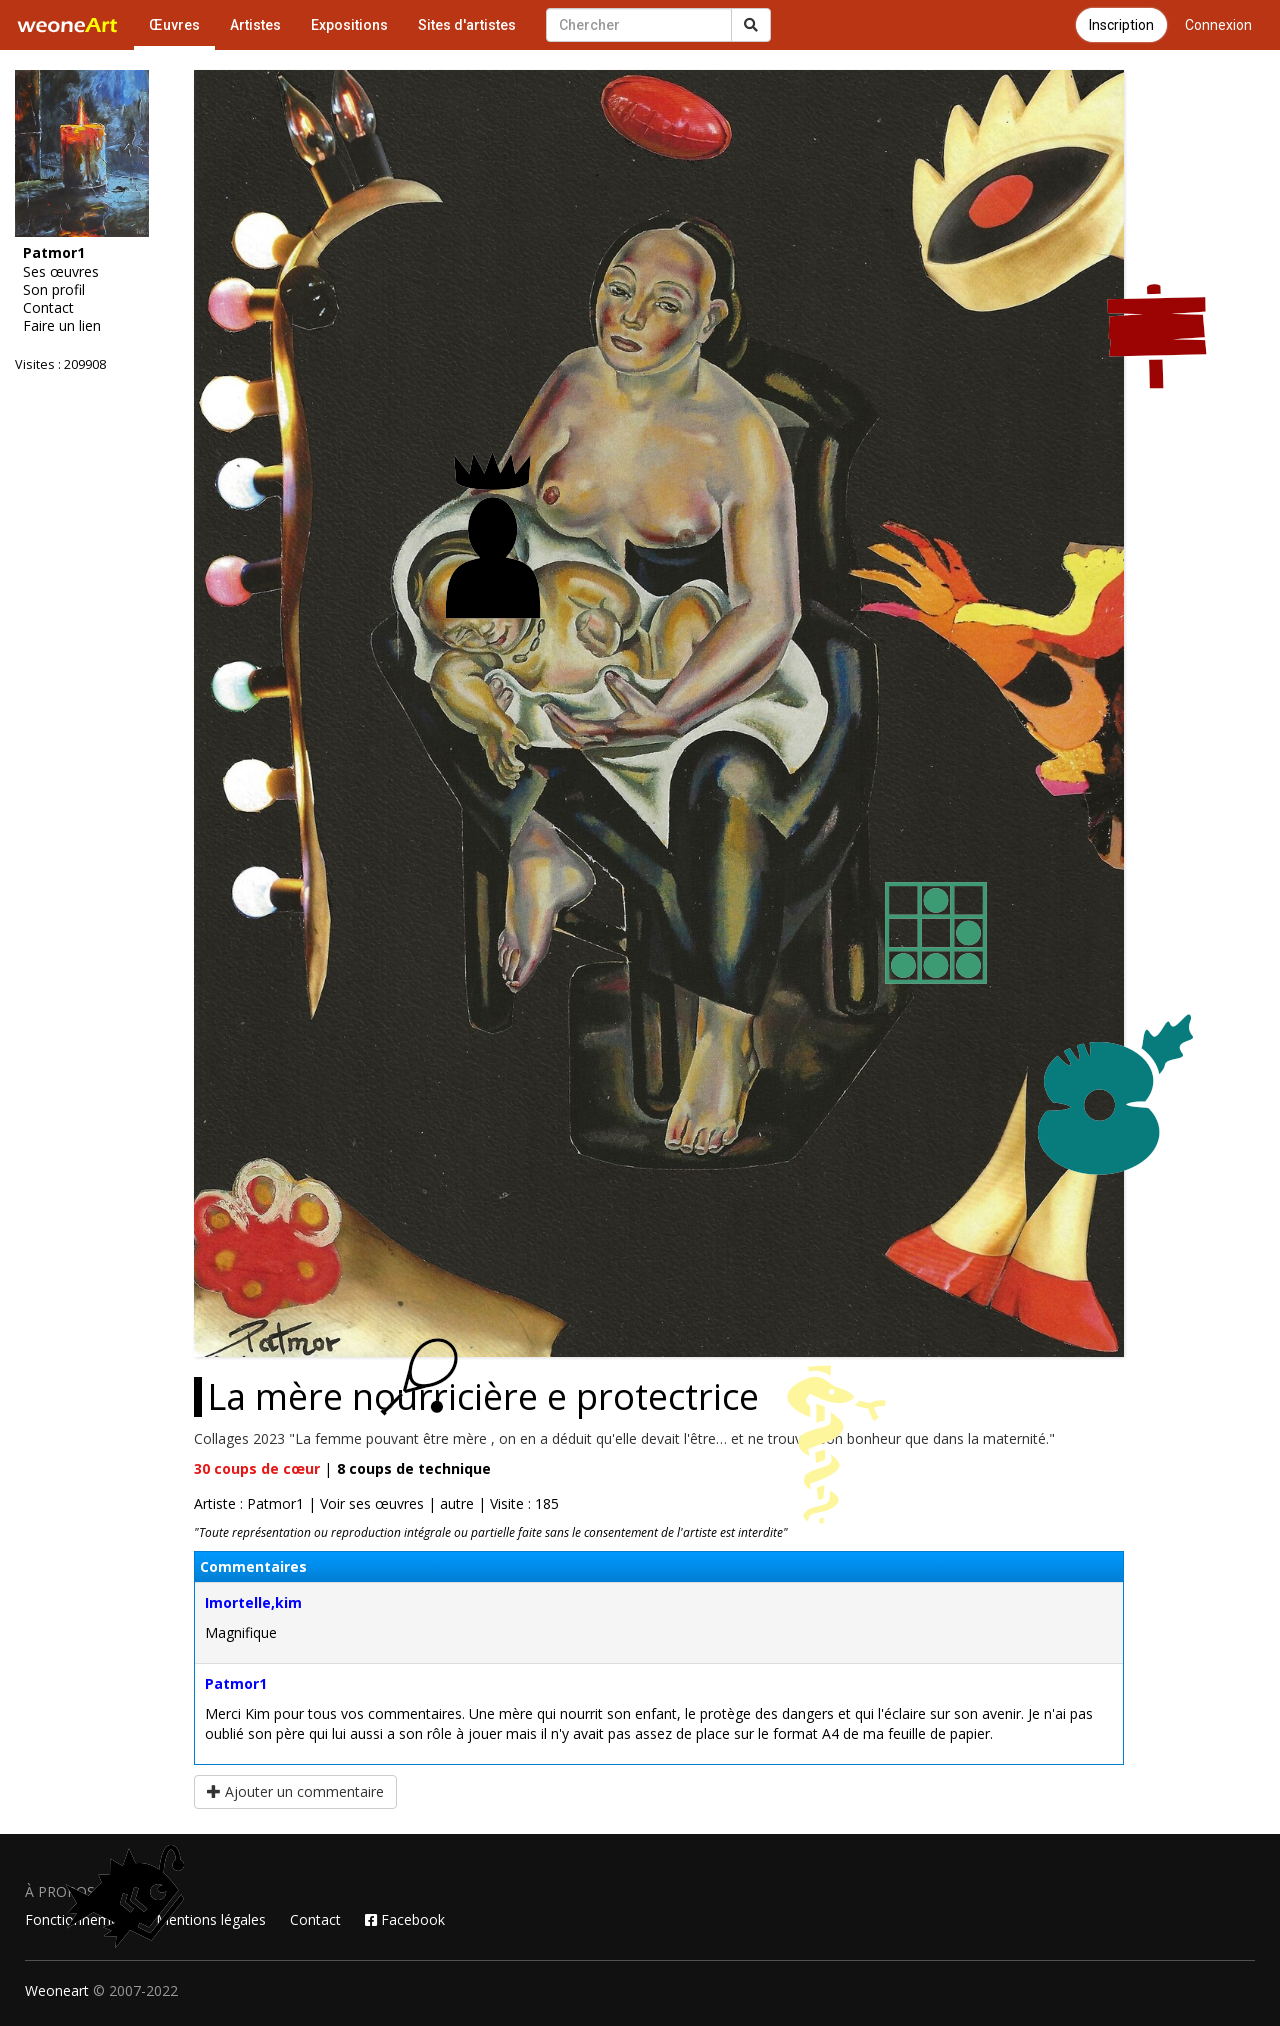 Image resolution: width=1280 pixels, height=2026 pixels. I want to click on conway's game of life glider pattern, so click(936, 933).